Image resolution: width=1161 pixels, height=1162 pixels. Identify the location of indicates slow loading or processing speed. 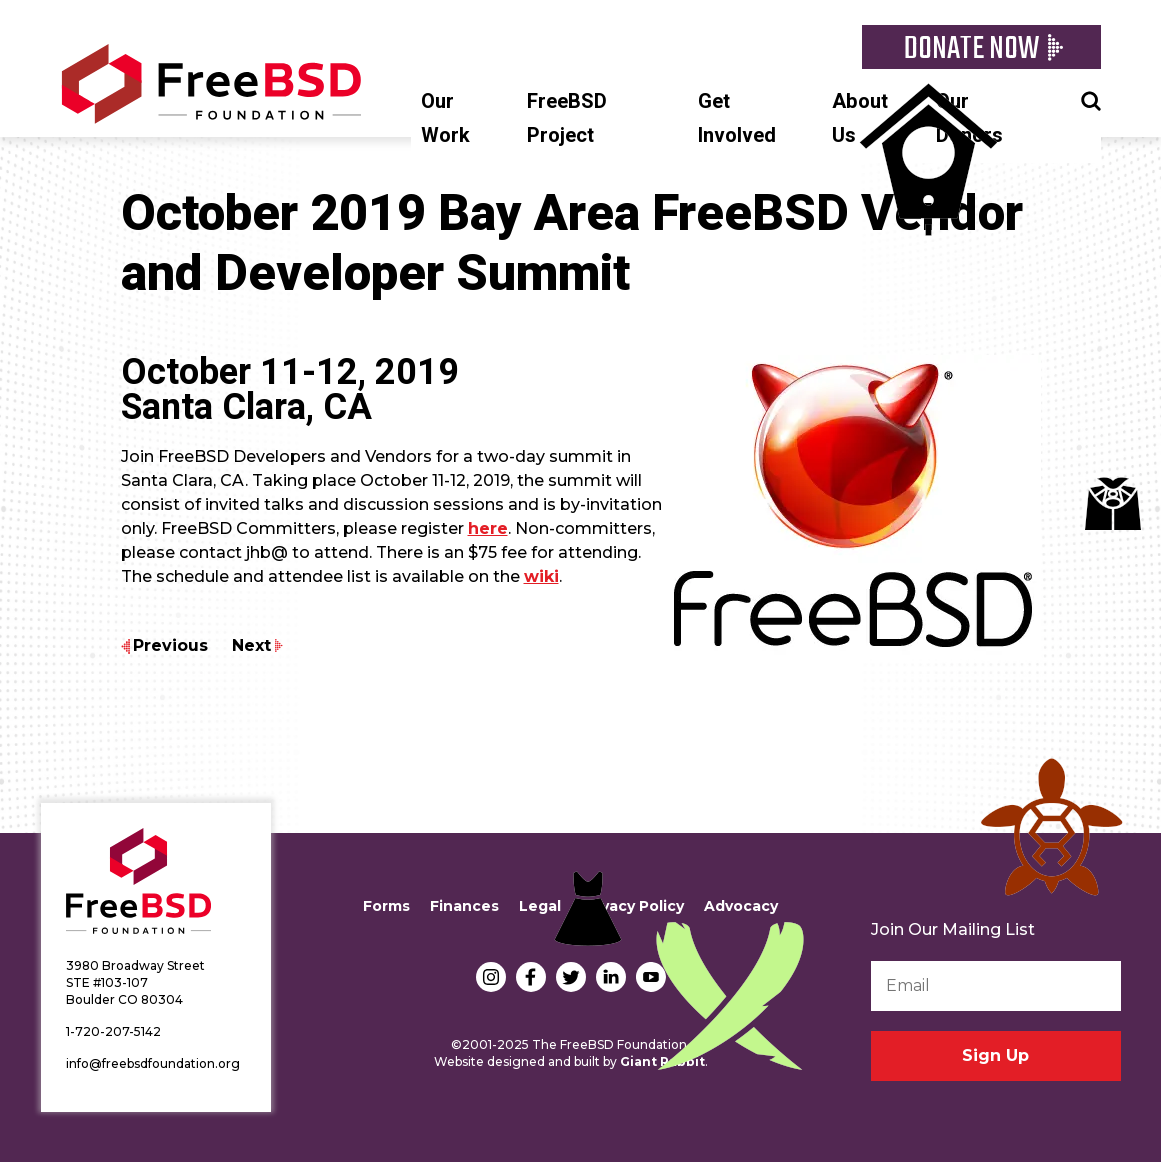
(1051, 827).